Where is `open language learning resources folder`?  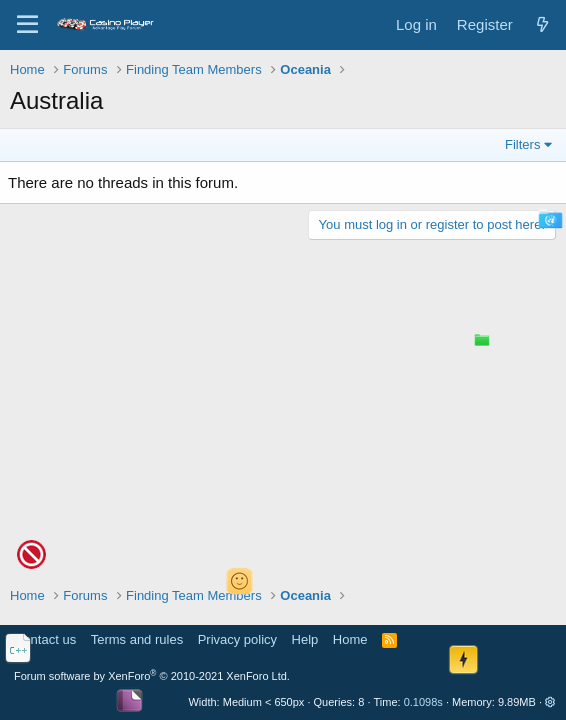 open language learning resources folder is located at coordinates (550, 219).